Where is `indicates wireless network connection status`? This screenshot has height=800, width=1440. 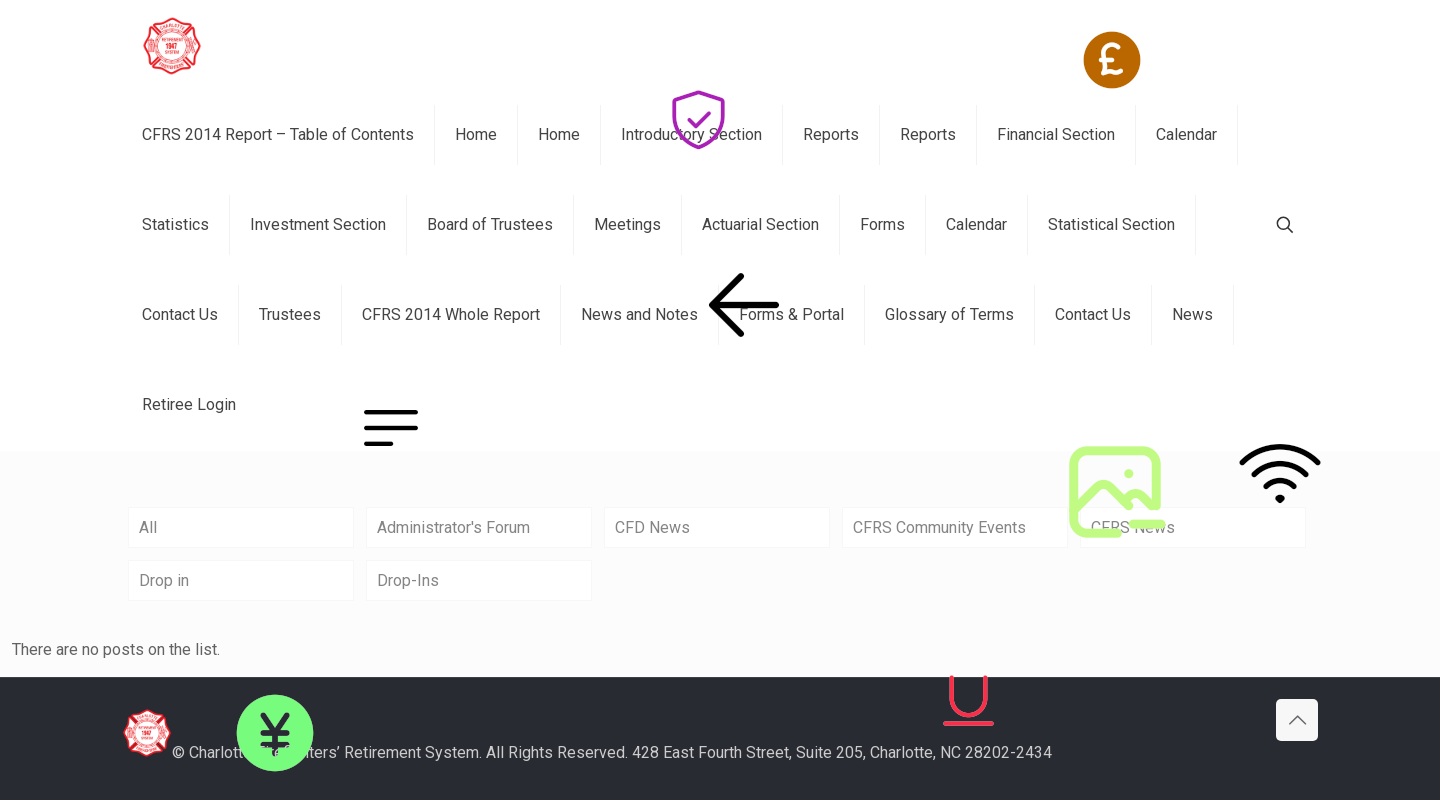 indicates wireless network connection status is located at coordinates (1280, 475).